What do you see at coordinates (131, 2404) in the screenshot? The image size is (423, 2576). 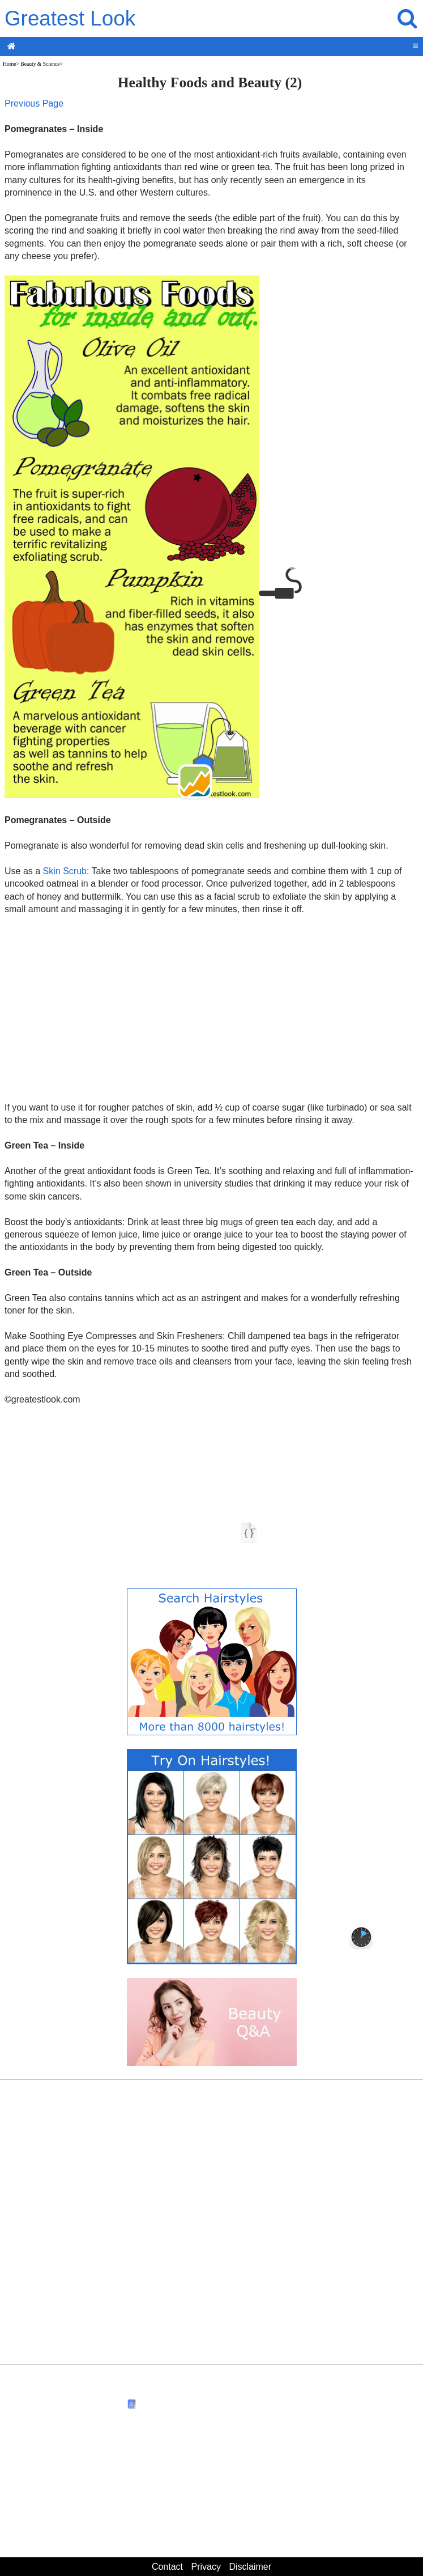 I see `open the address book application` at bounding box center [131, 2404].